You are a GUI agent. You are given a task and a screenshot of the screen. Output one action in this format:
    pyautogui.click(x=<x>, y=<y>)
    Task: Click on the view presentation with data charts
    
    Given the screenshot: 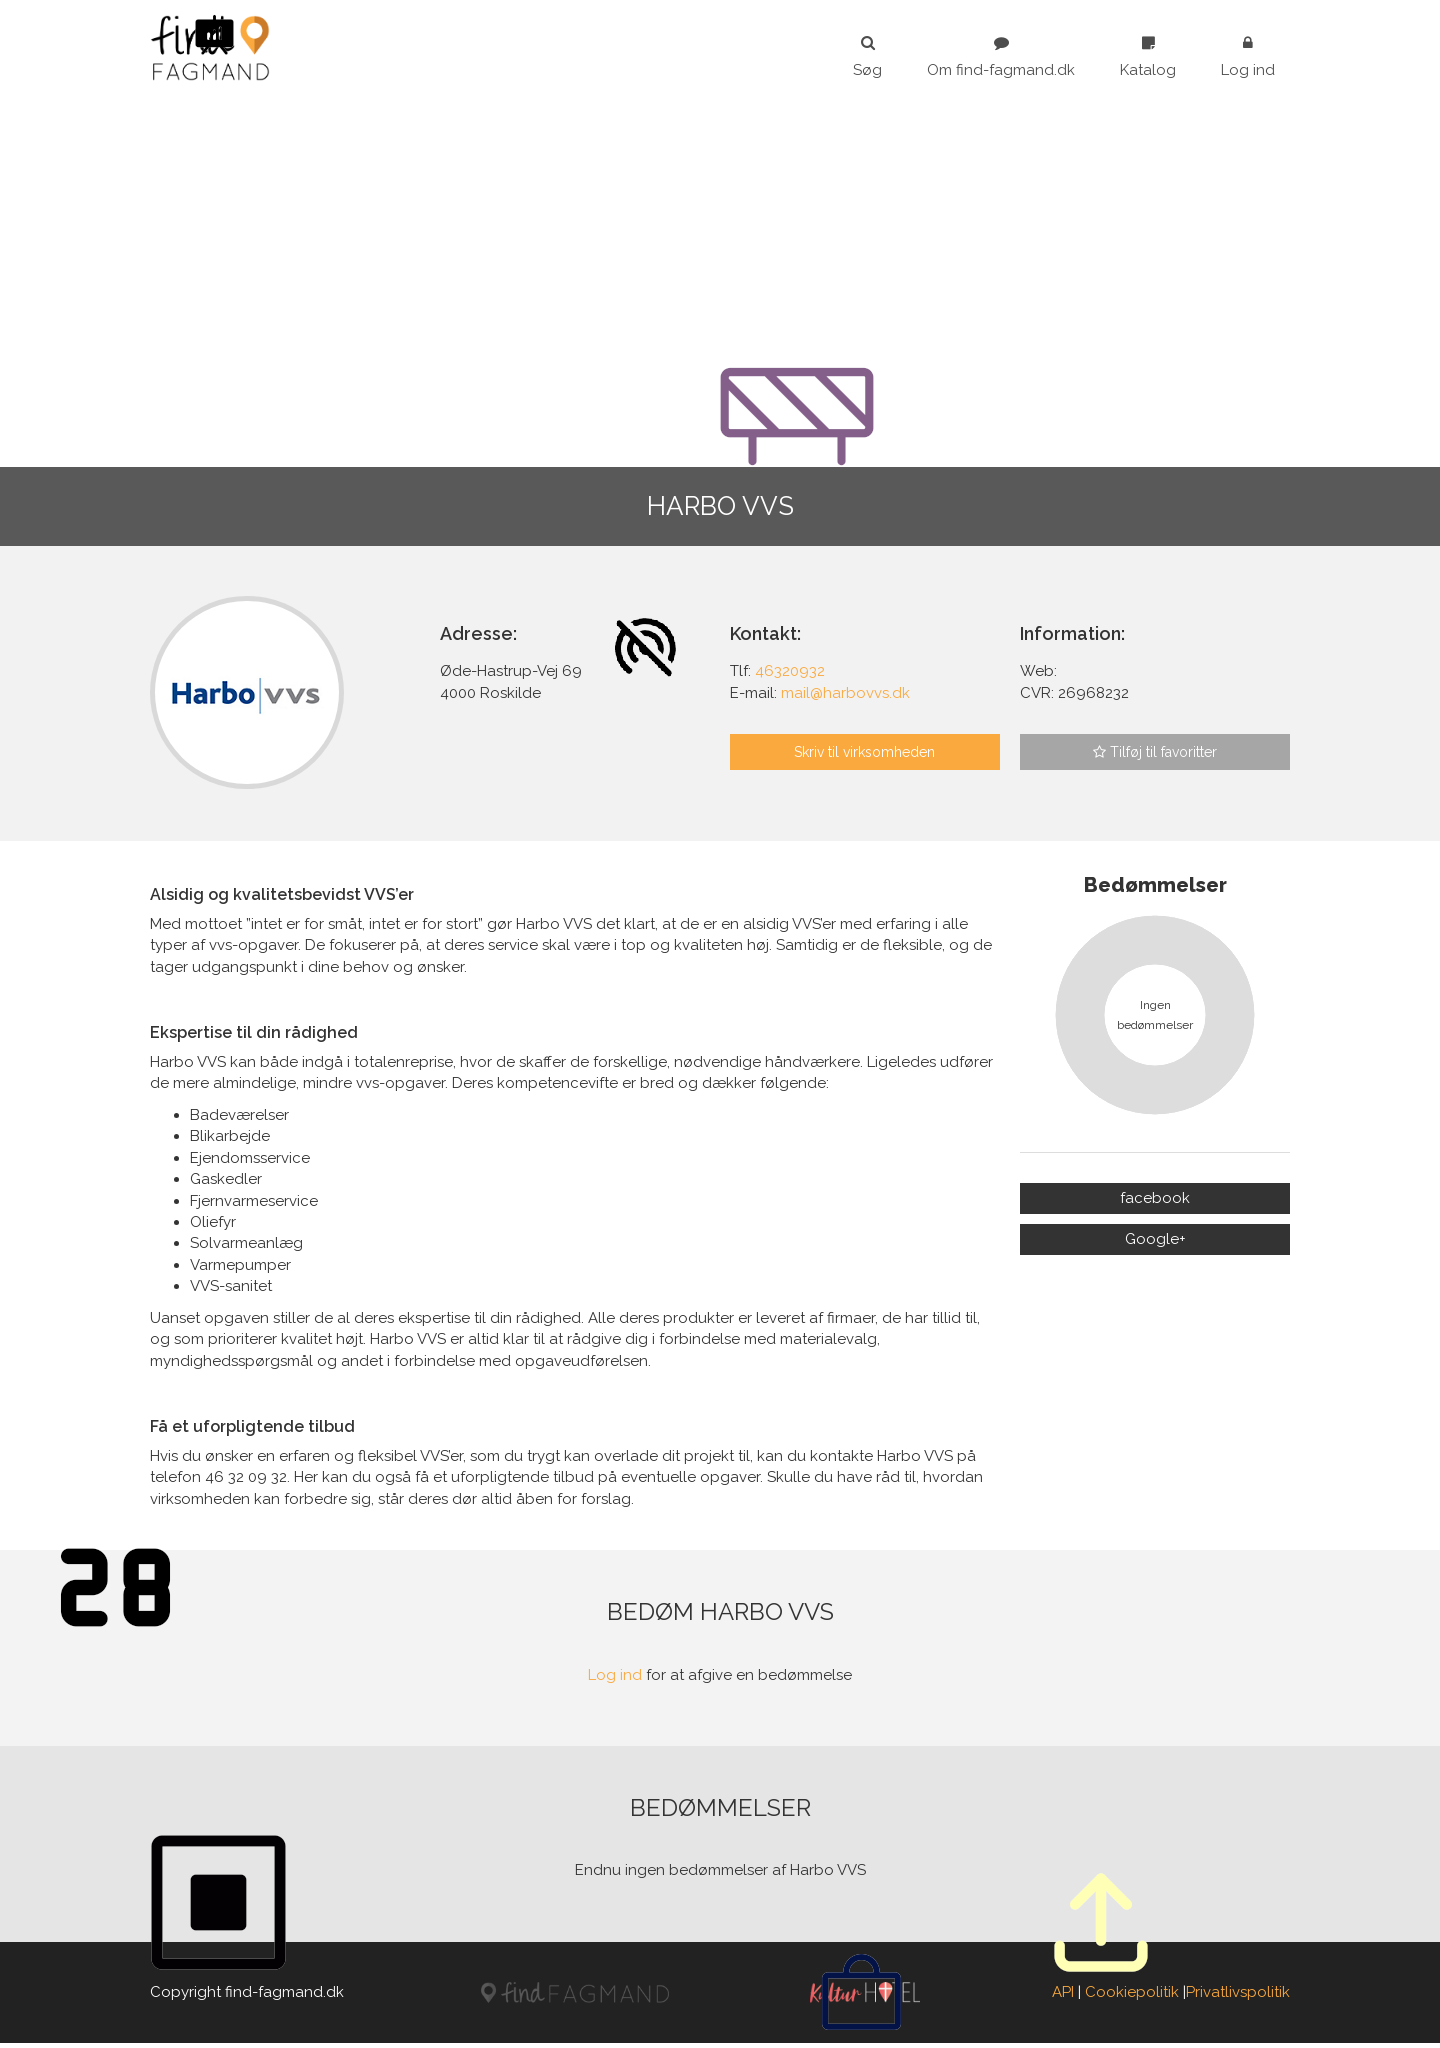 What is the action you would take?
    pyautogui.click(x=214, y=35)
    